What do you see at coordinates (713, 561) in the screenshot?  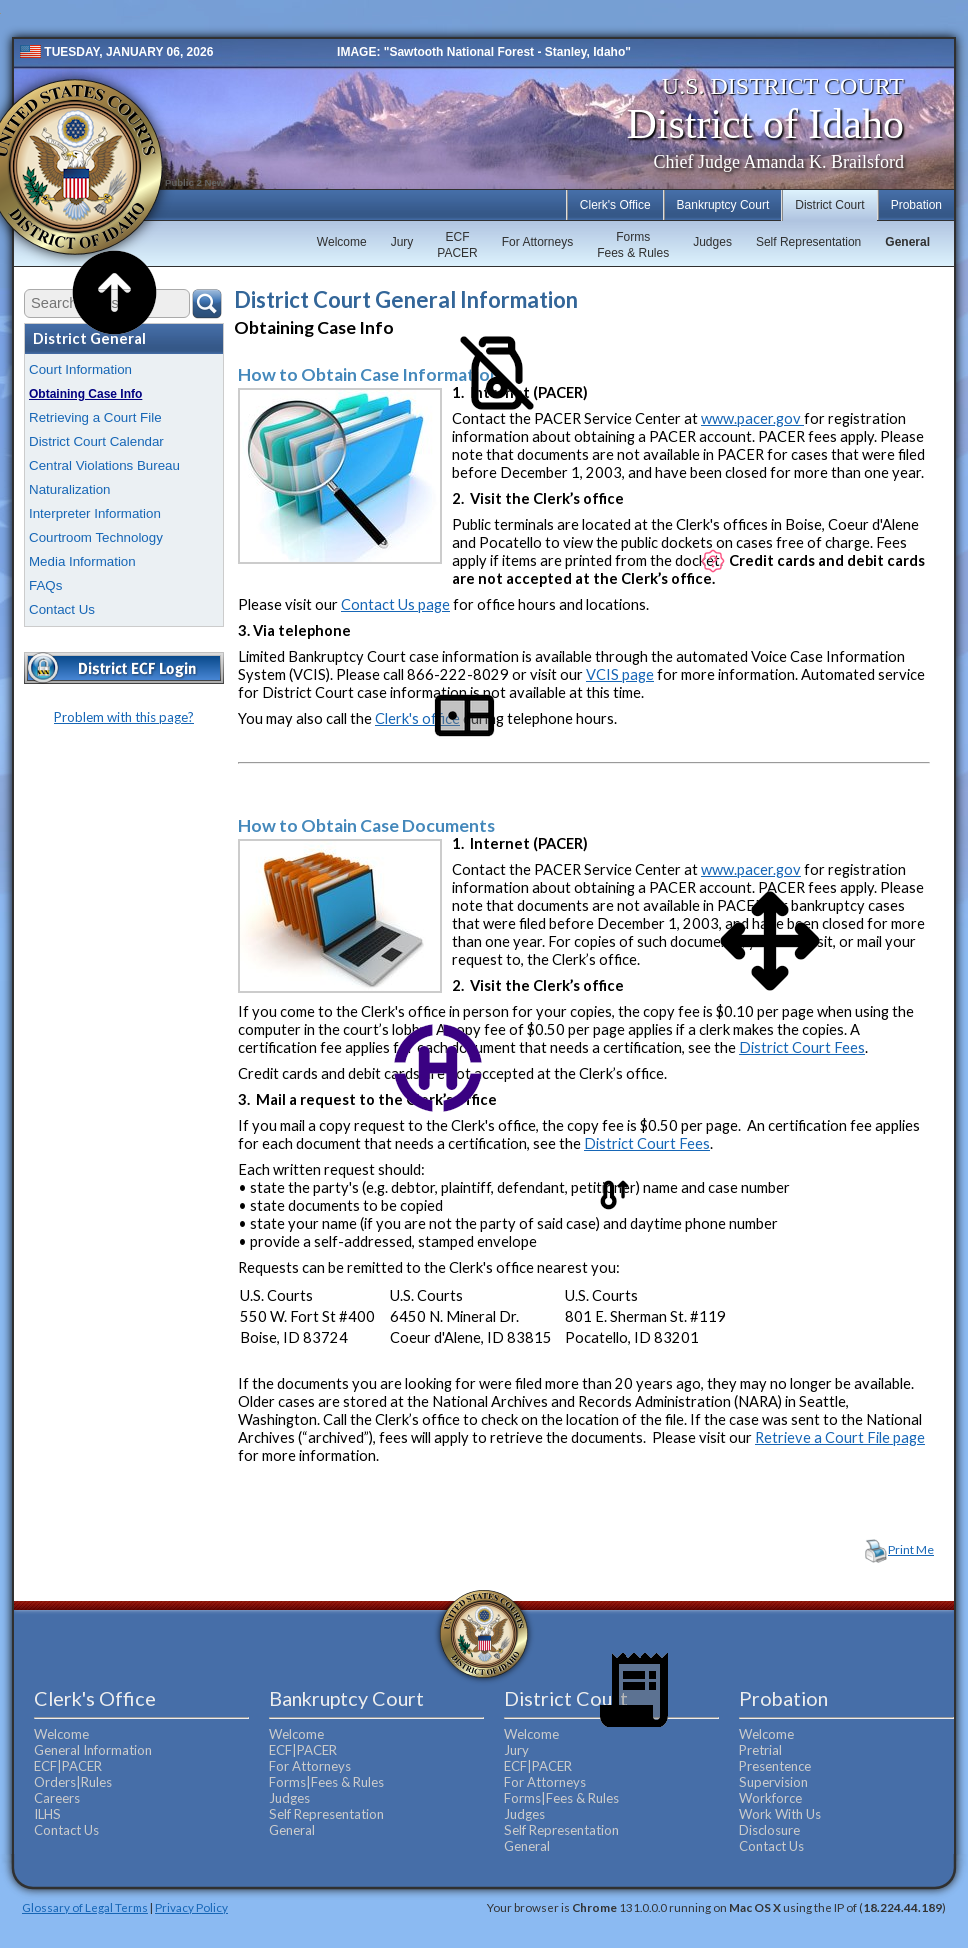 I see `access help or FAQ section` at bounding box center [713, 561].